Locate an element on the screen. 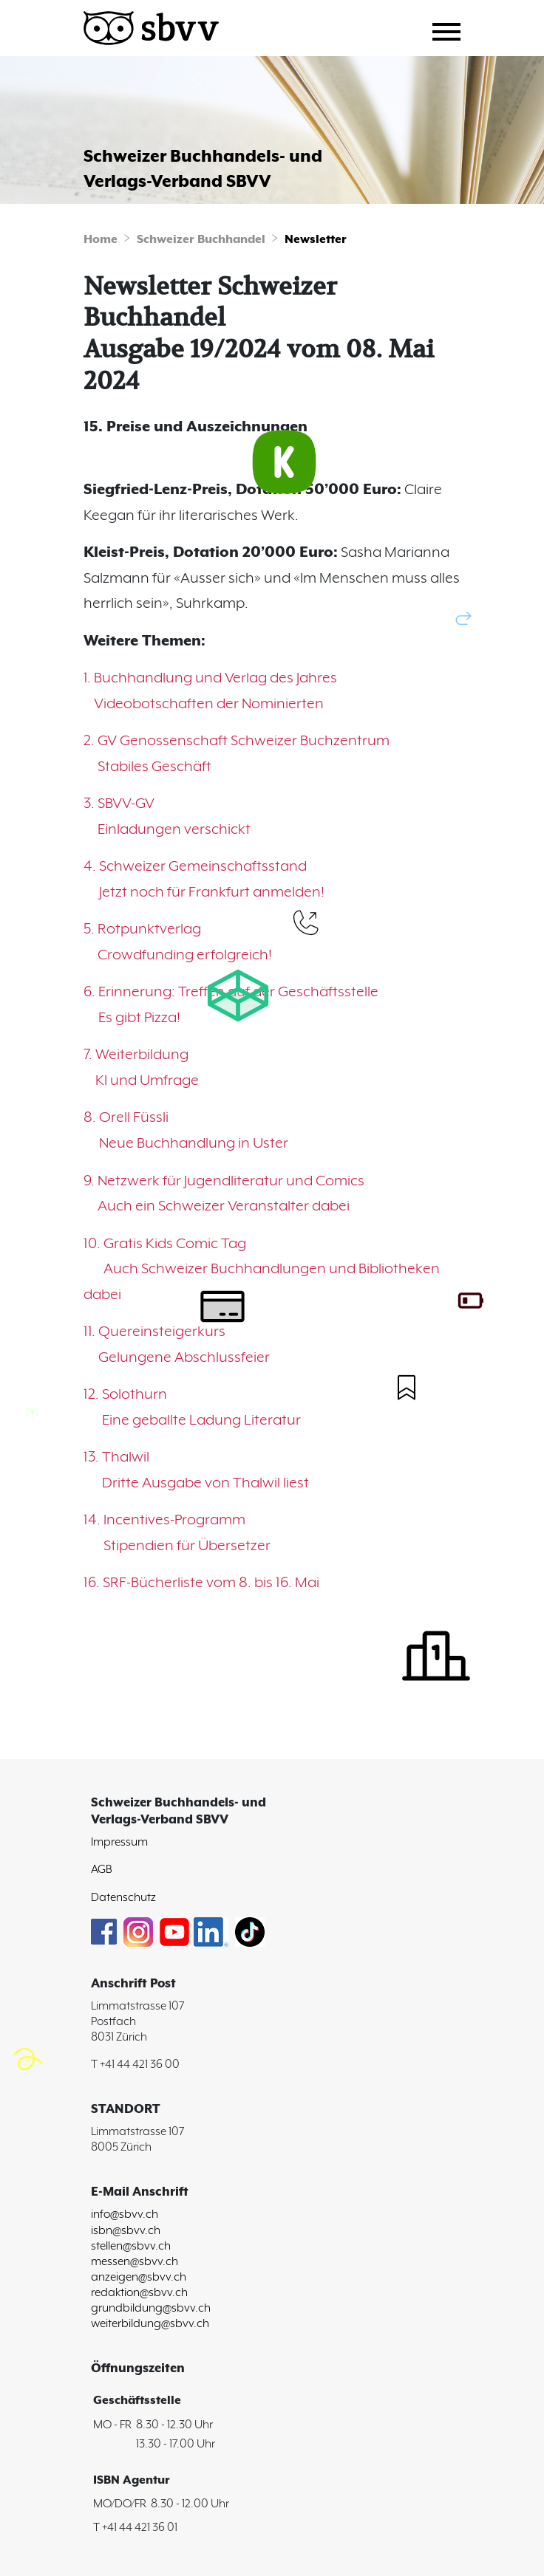 The height and width of the screenshot is (2576, 544). make an outgoing call is located at coordinates (306, 922).